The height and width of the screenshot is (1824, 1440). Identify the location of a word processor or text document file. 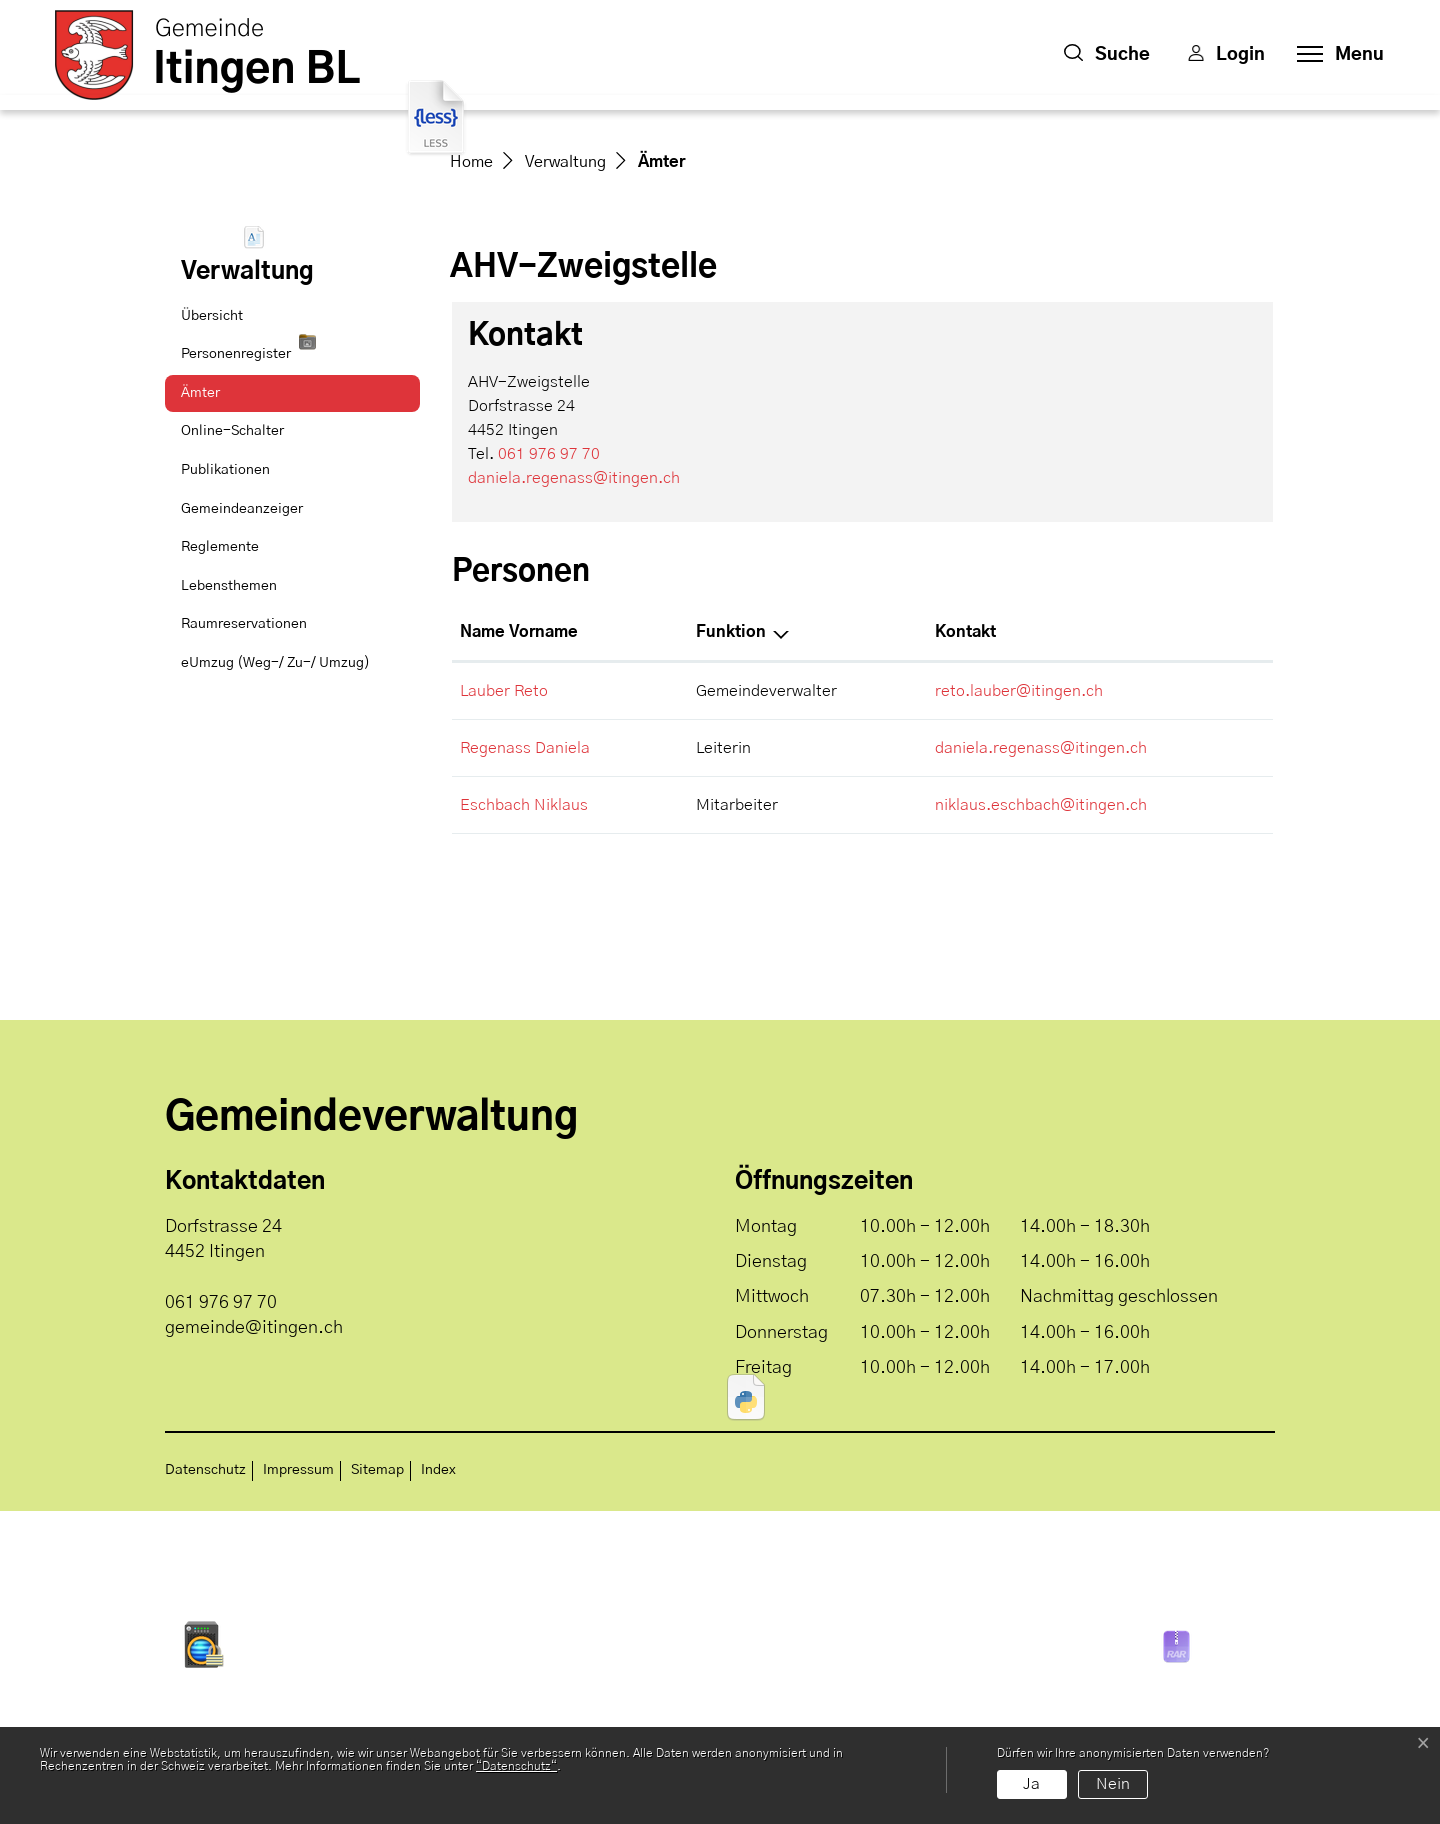
(254, 237).